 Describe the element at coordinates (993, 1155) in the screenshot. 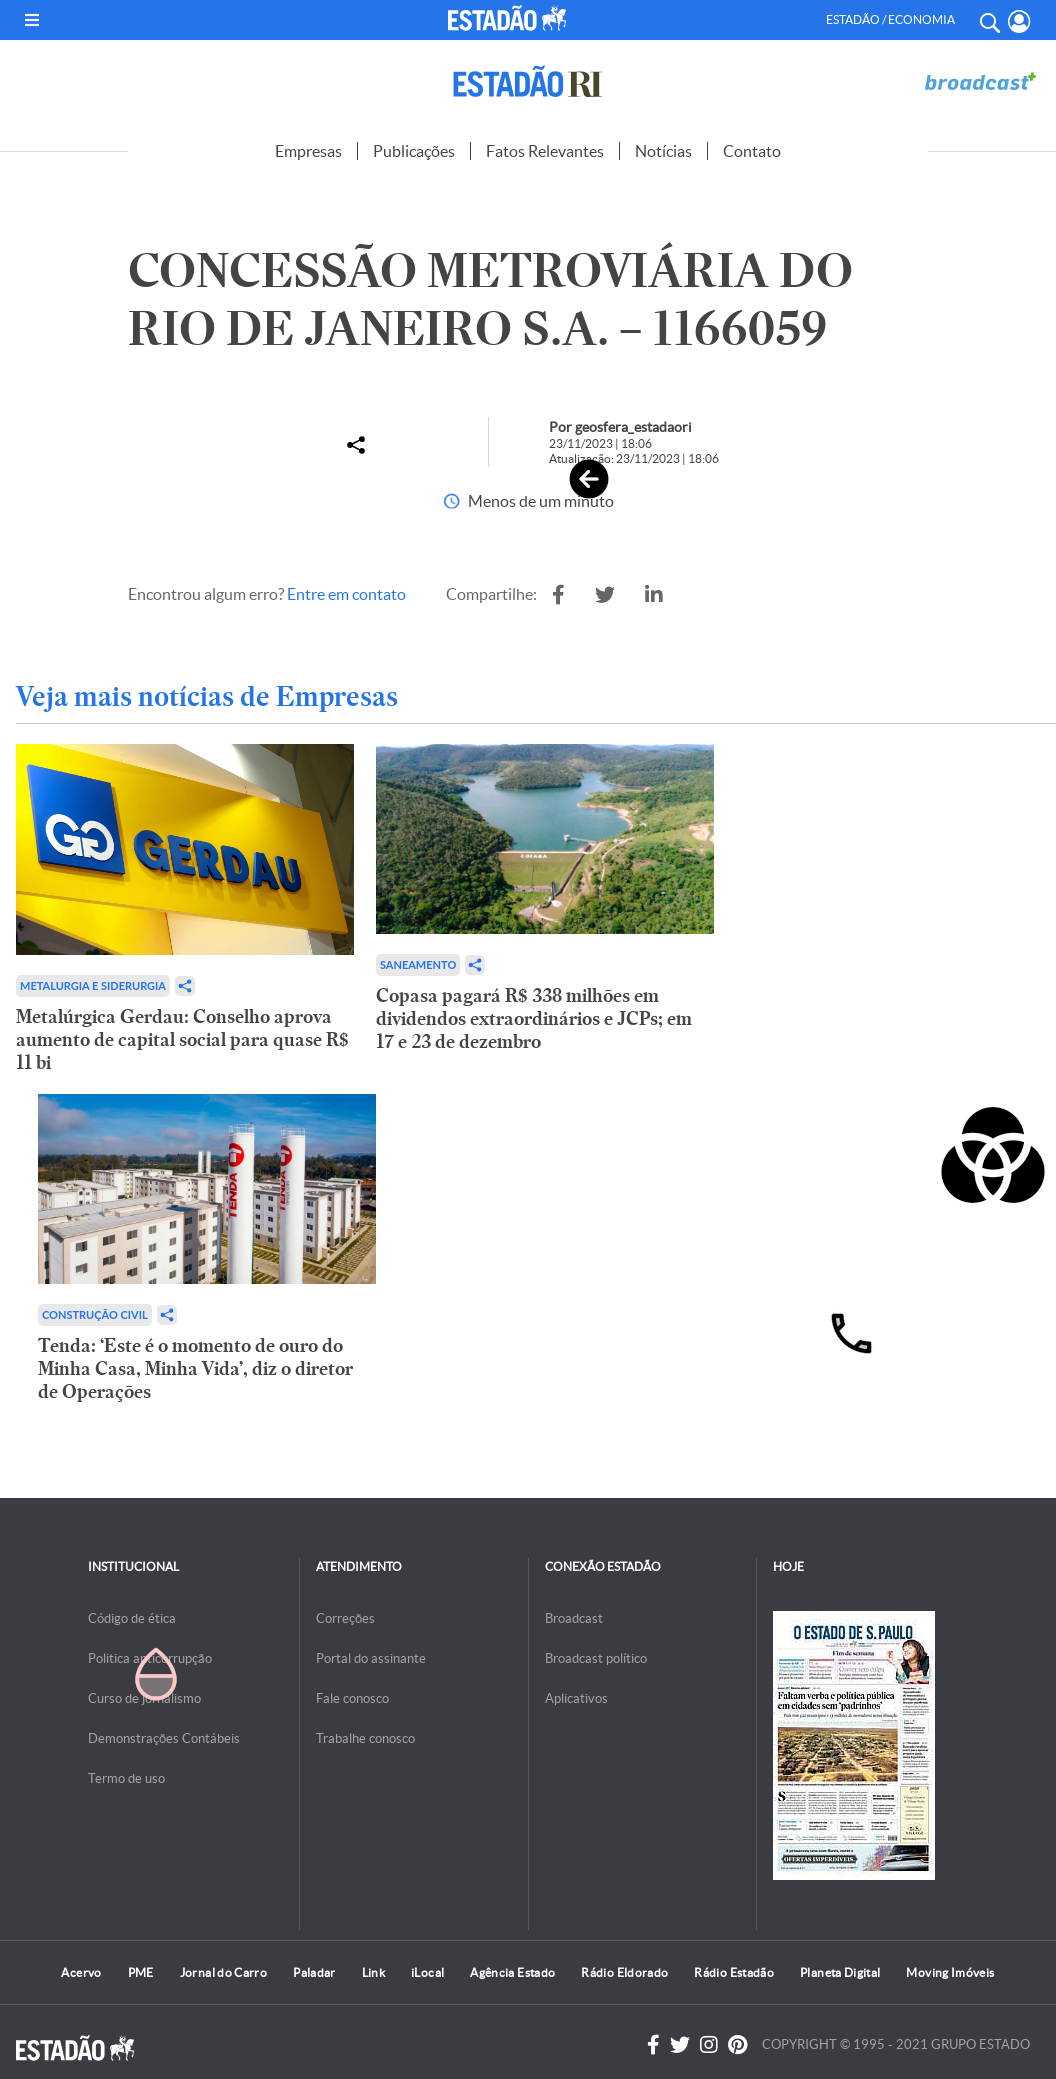

I see `adjust color filter settings` at that location.